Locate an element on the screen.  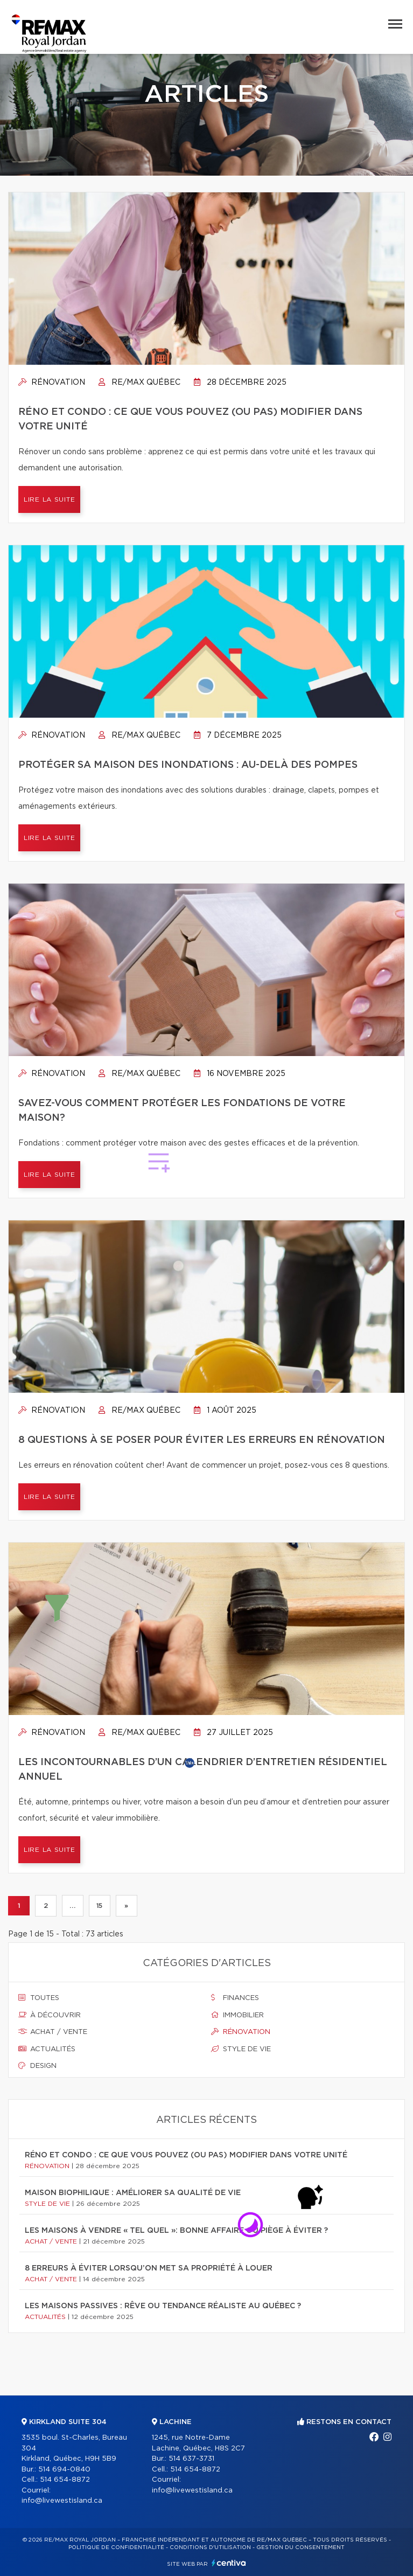
adjust display contrast settings is located at coordinates (250, 2225).